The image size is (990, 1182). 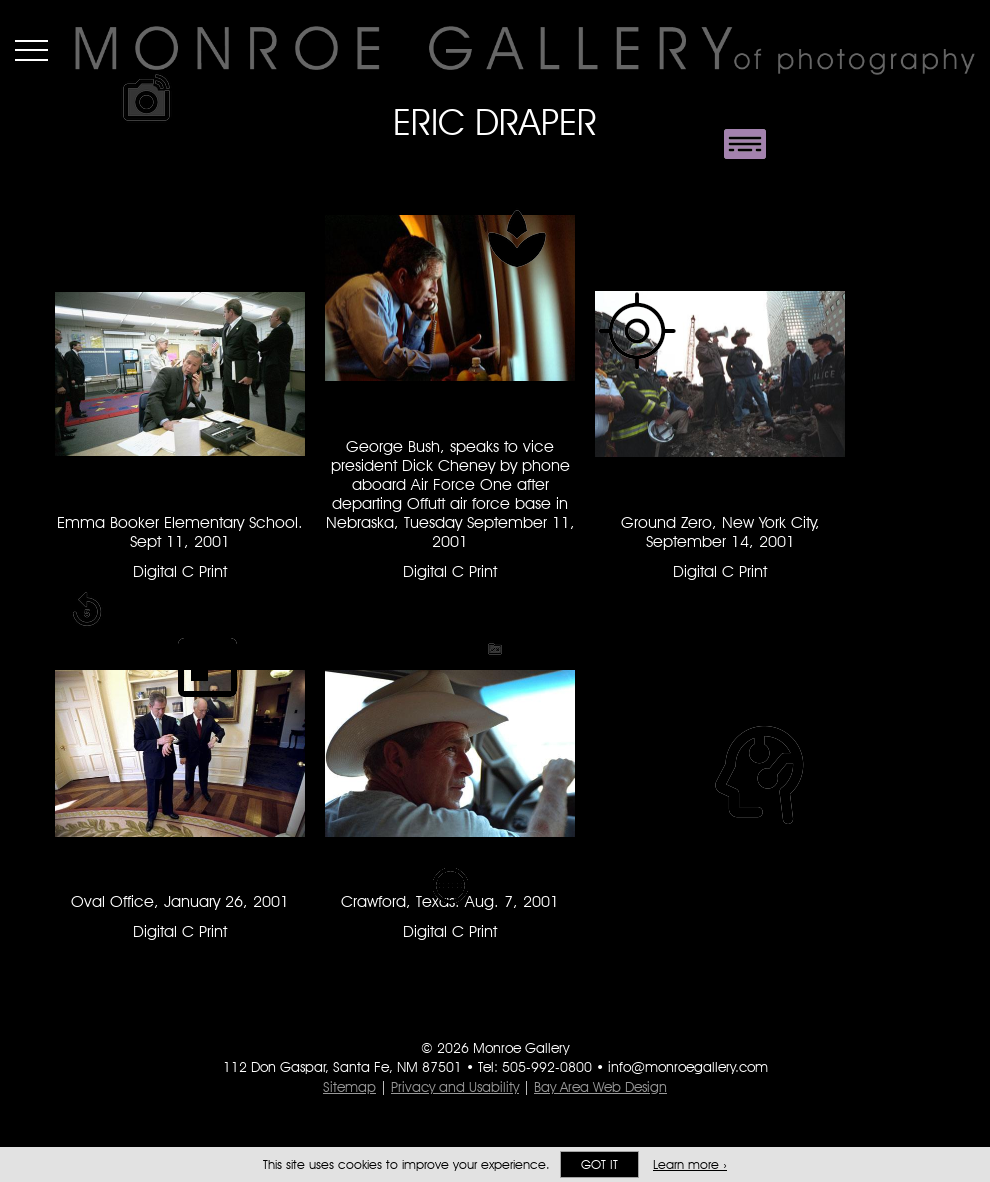 What do you see at coordinates (450, 885) in the screenshot?
I see `view more options or actions` at bounding box center [450, 885].